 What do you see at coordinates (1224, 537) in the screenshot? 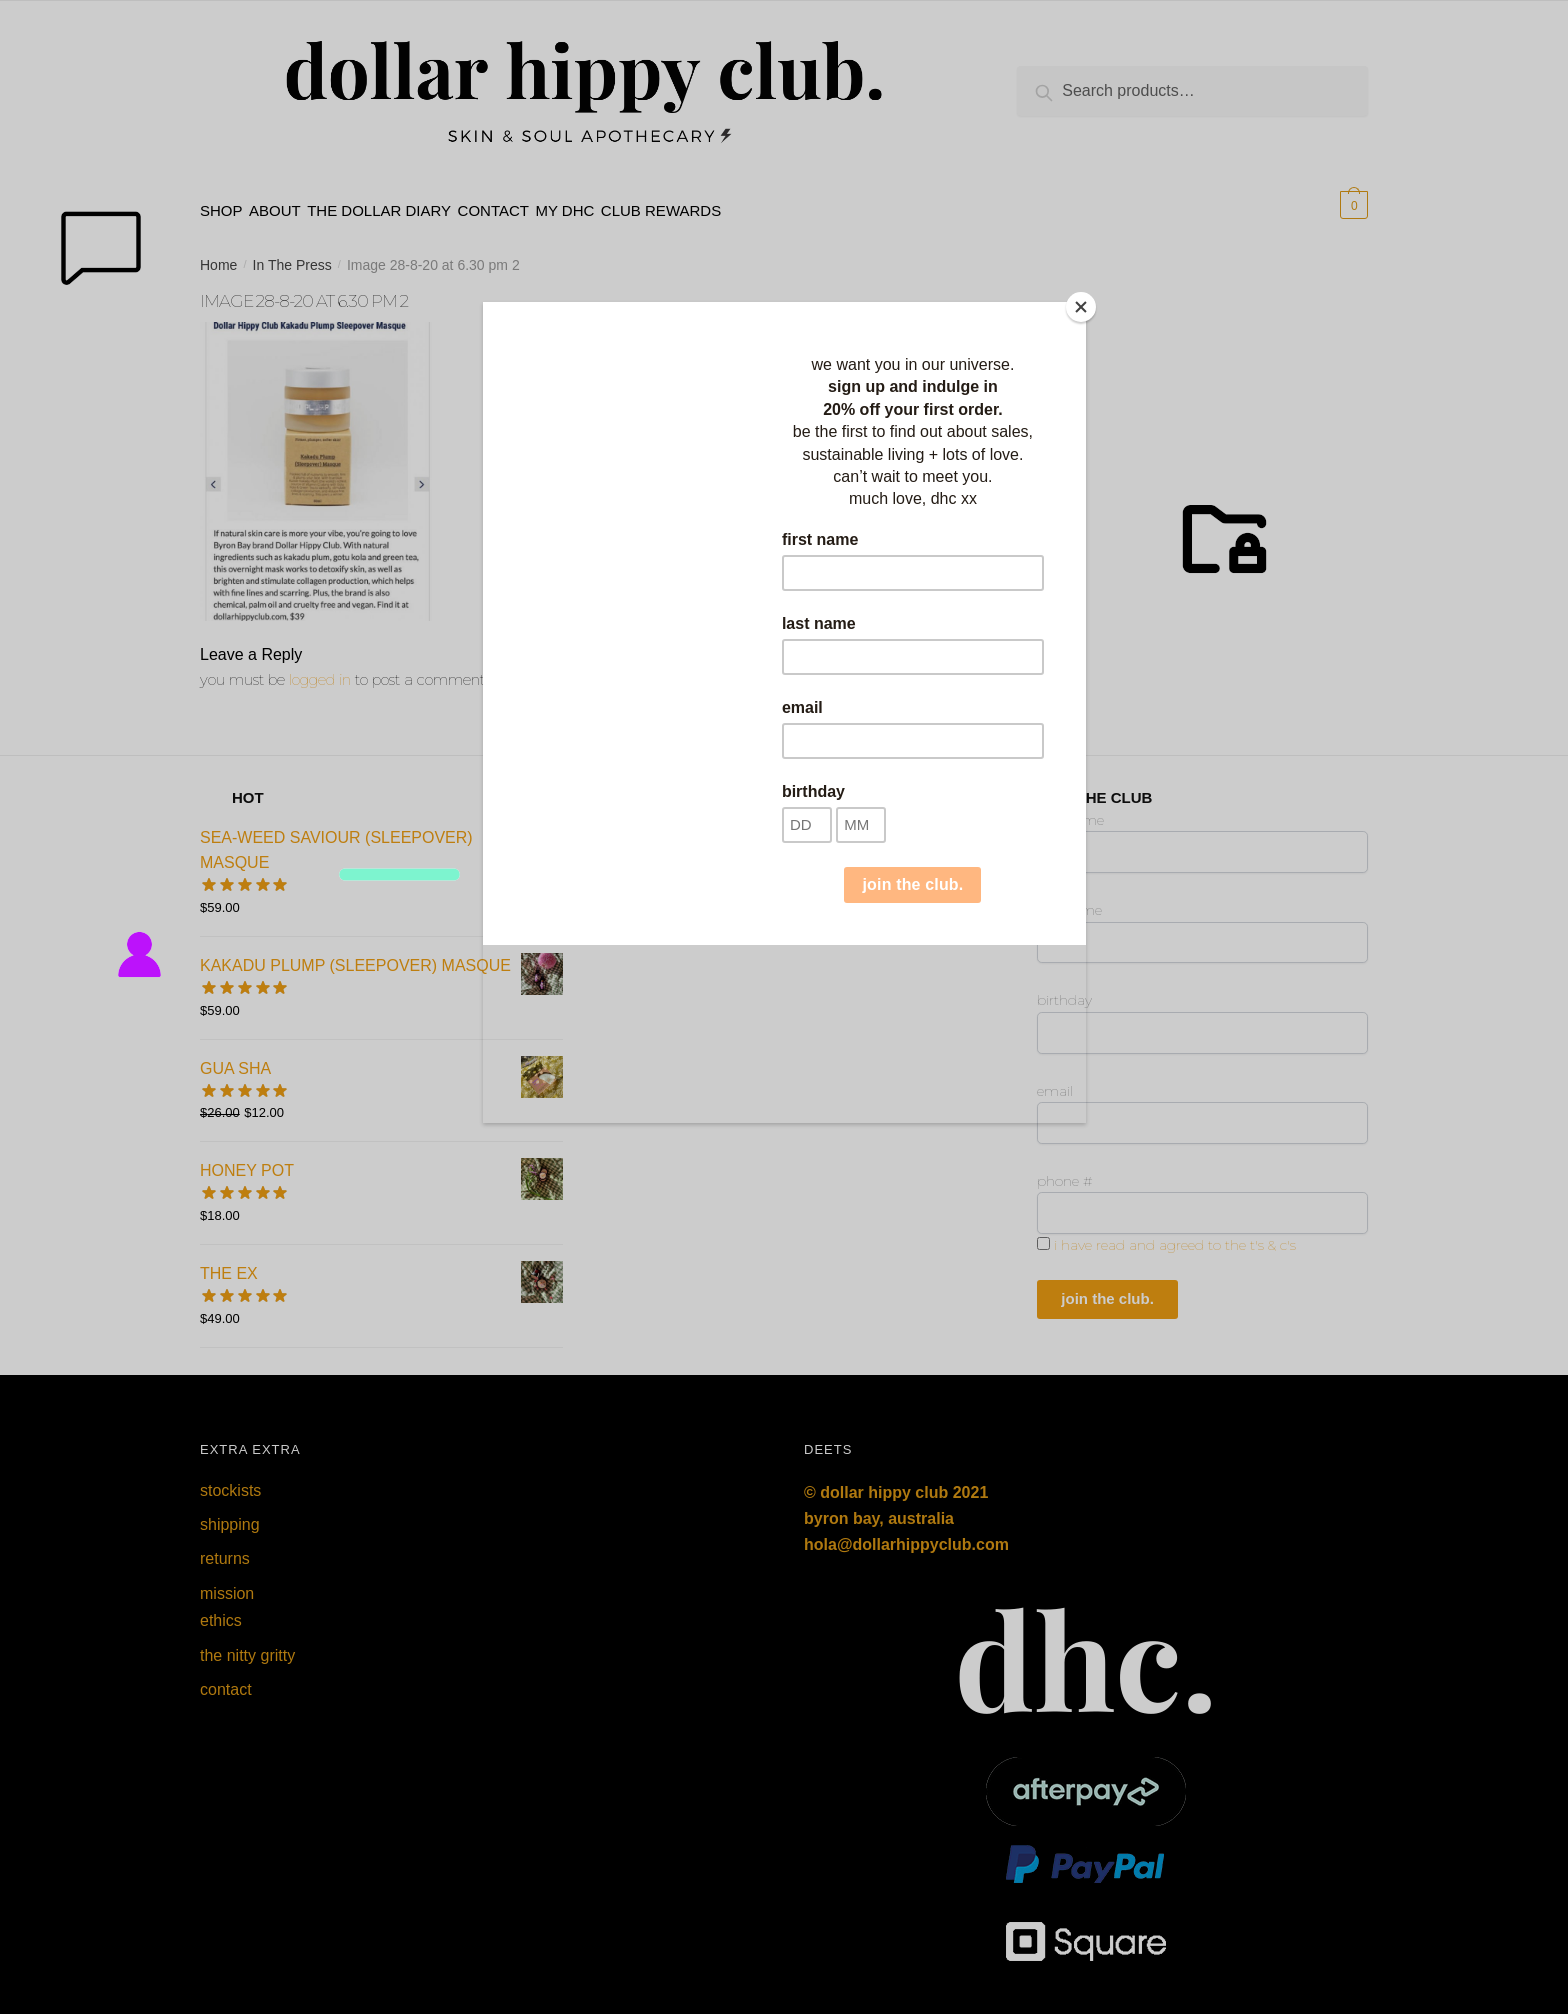
I see `access a password-protected folder` at bounding box center [1224, 537].